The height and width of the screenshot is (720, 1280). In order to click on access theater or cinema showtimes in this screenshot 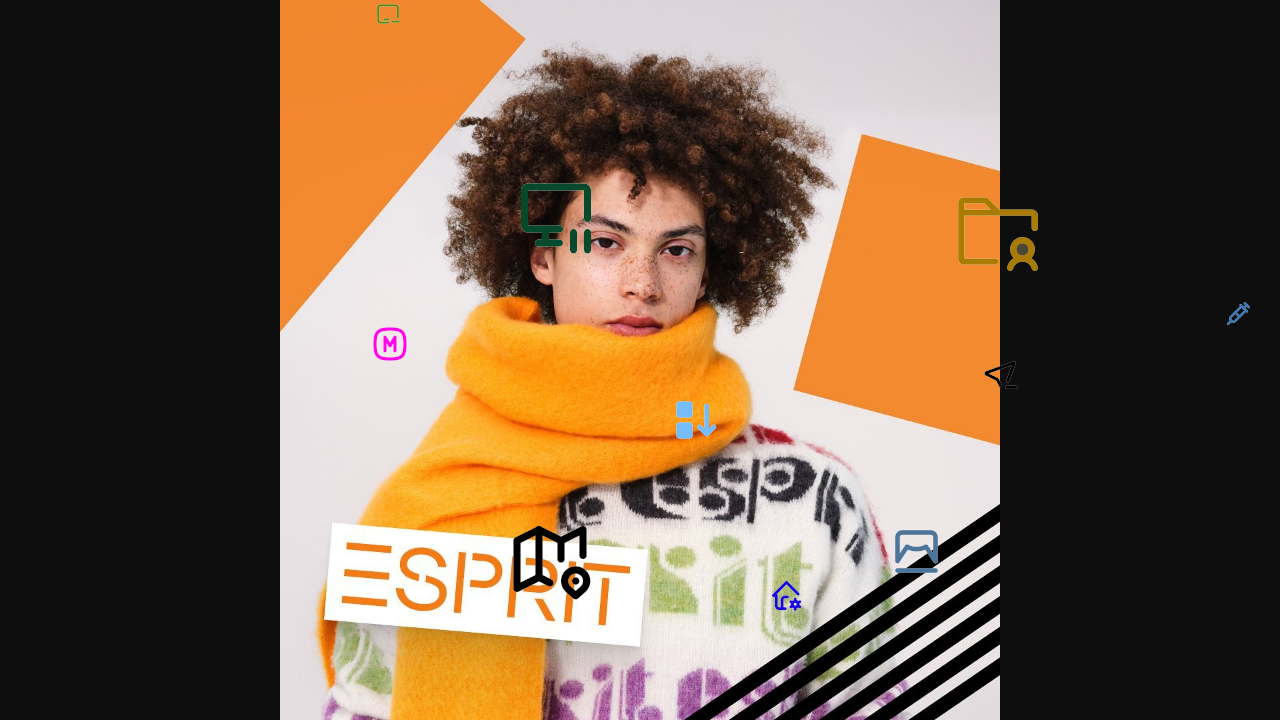, I will do `click(916, 551)`.